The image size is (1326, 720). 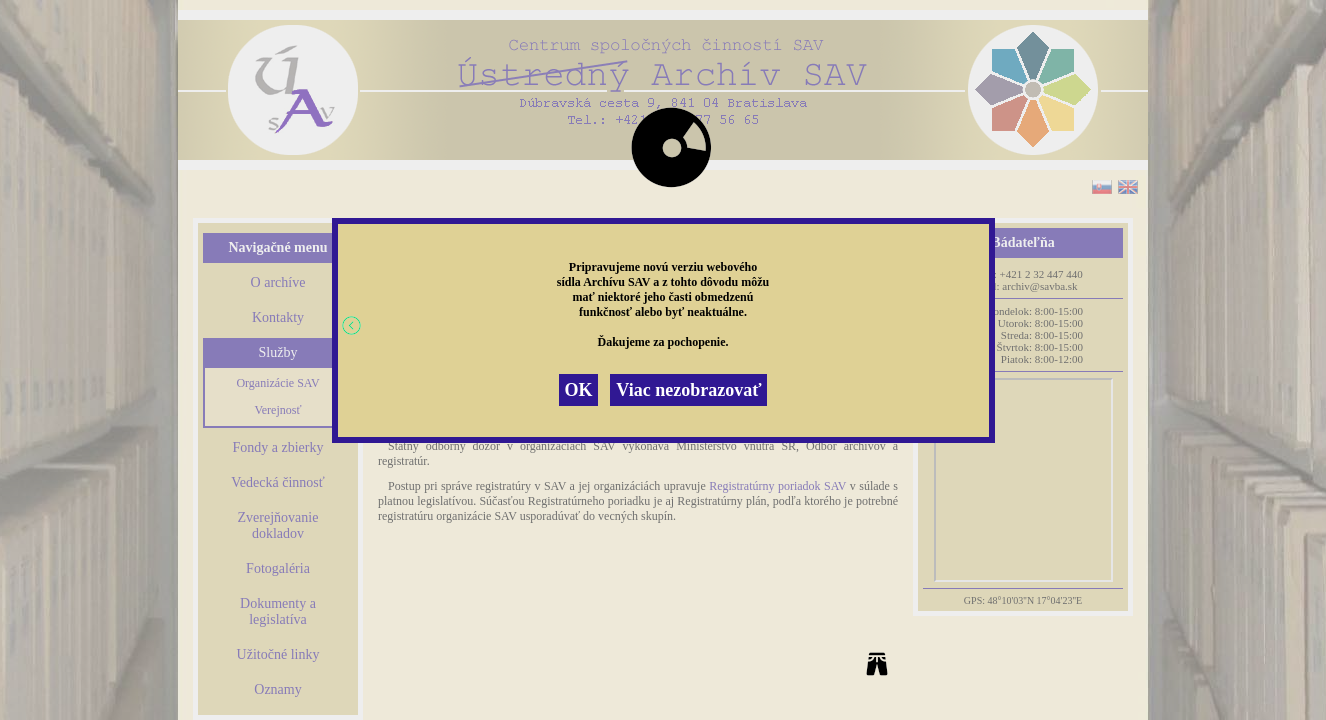 I want to click on play or access music library, so click(x=672, y=148).